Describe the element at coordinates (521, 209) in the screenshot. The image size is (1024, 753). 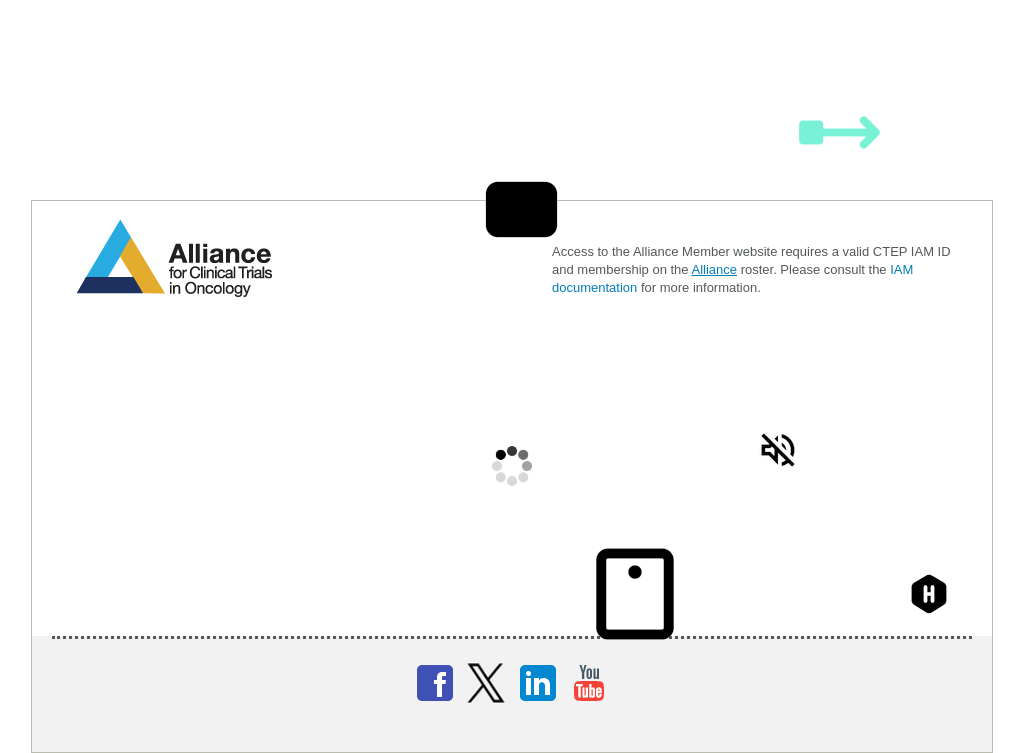
I see `set image crop to 7:5 aspect ratio` at that location.